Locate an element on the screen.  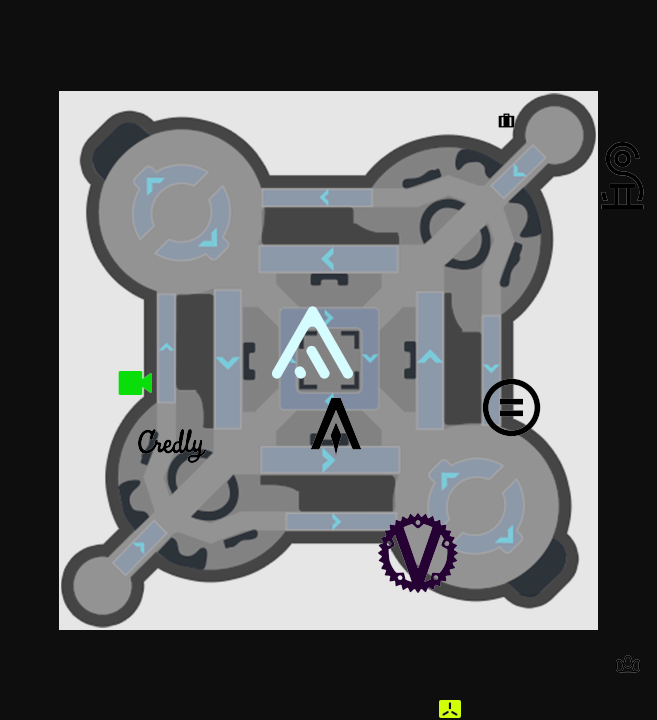
visit credly profile or credentials is located at coordinates (172, 446).